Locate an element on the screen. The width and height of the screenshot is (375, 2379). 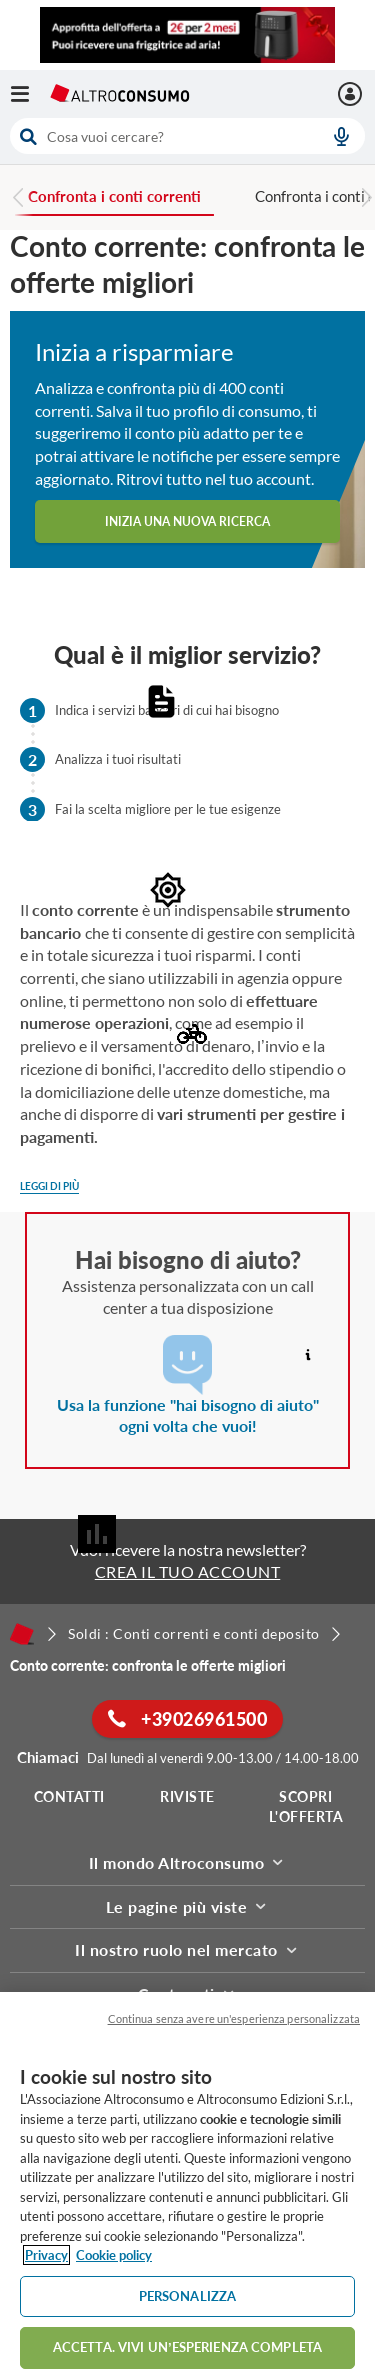
view document contents is located at coordinates (161, 701).